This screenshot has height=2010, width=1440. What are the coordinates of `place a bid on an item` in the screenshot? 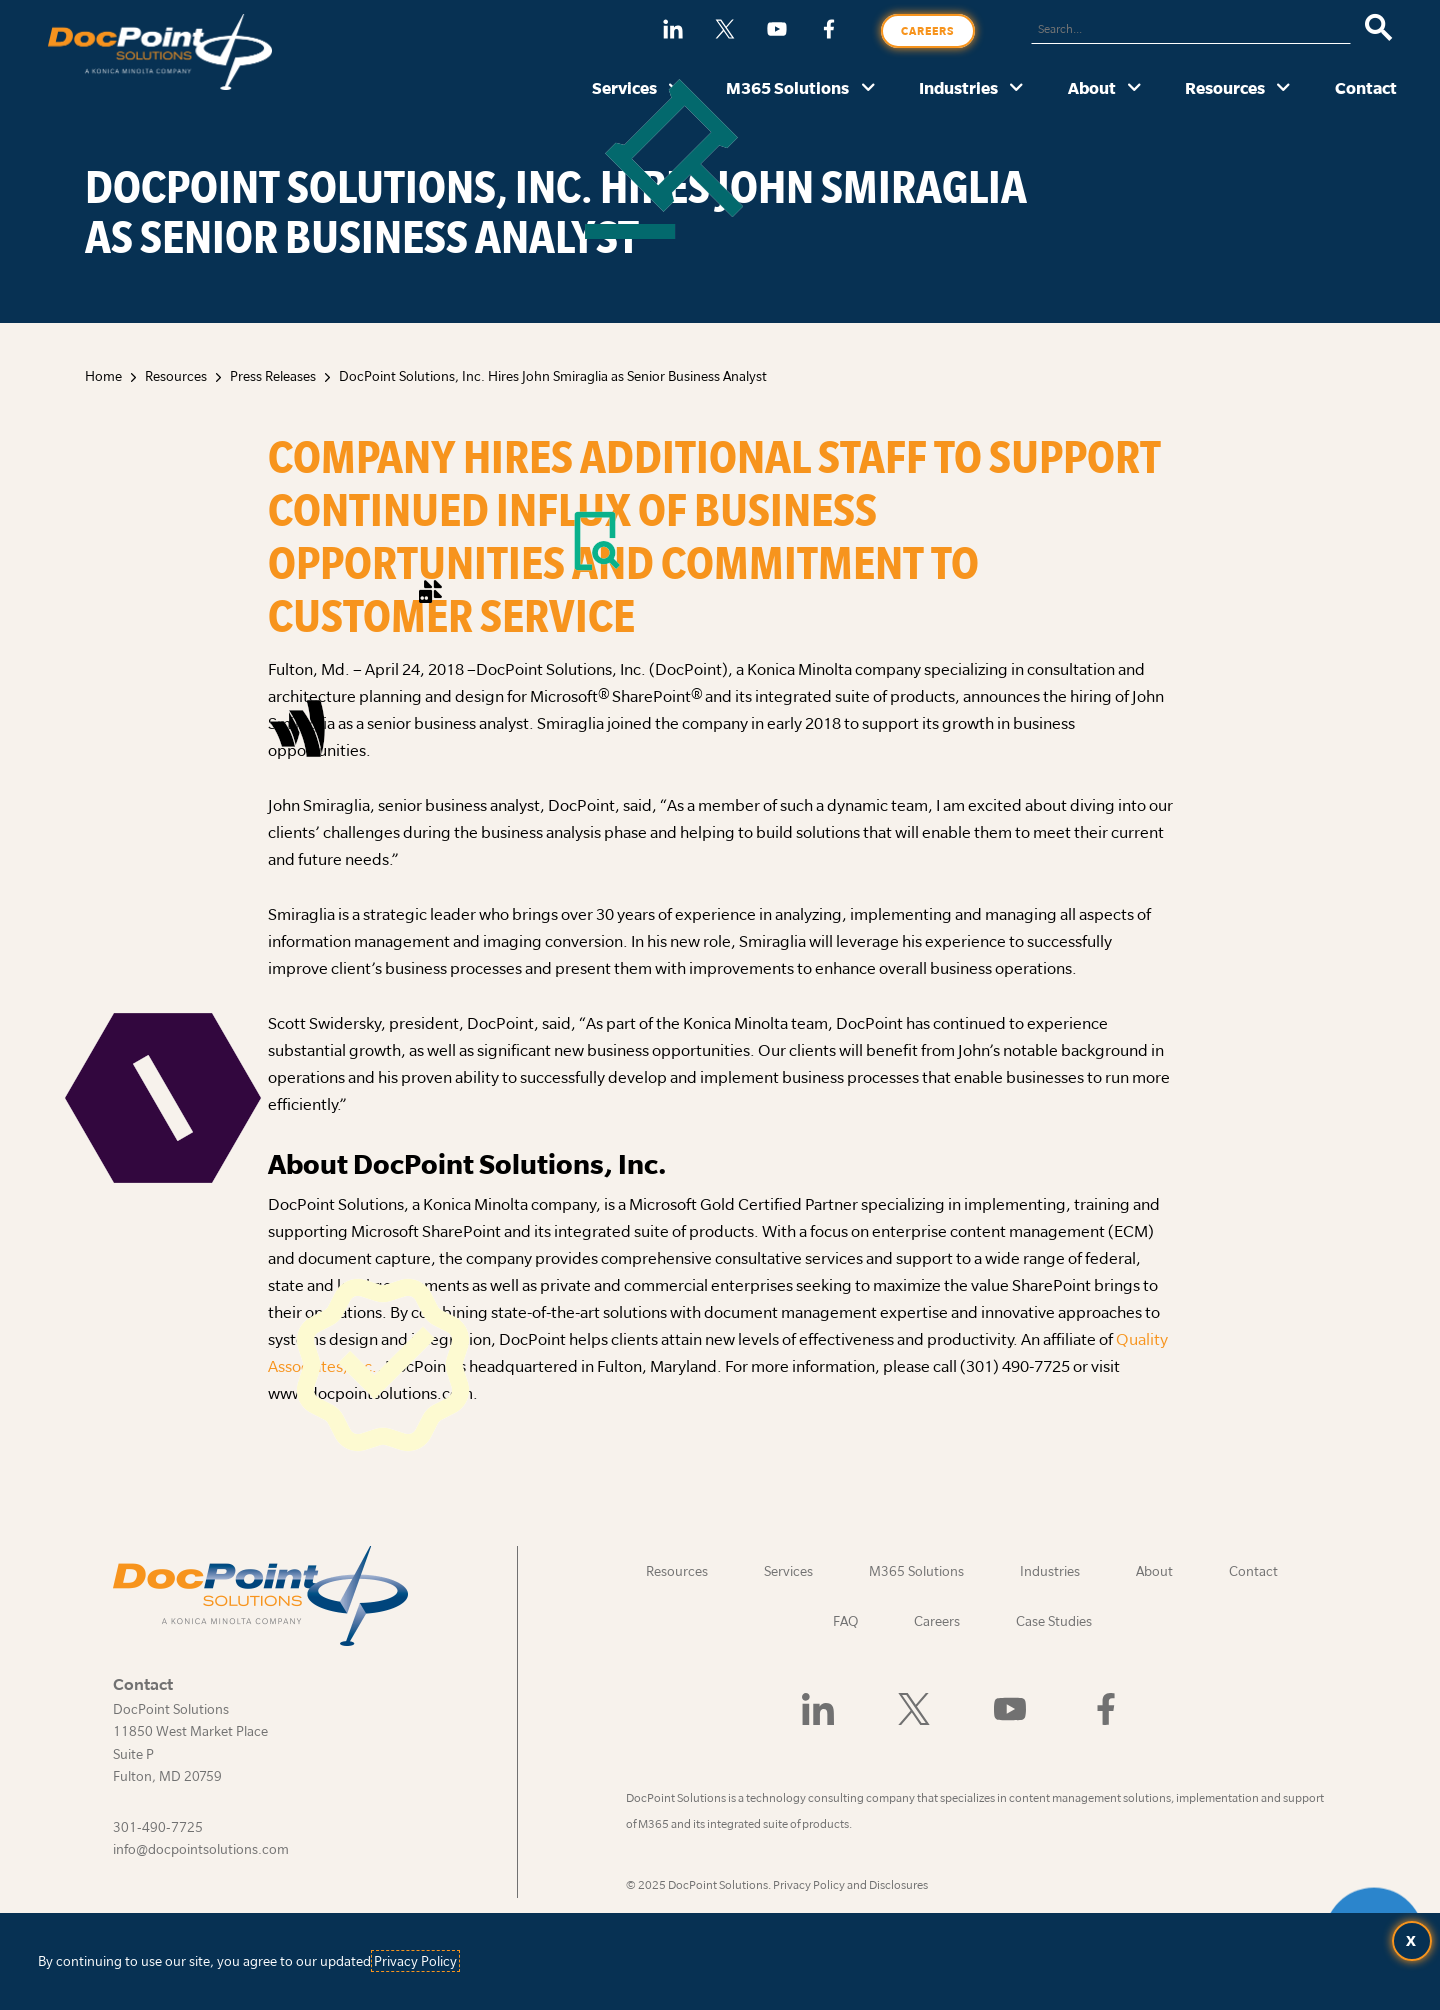 It's located at (660, 164).